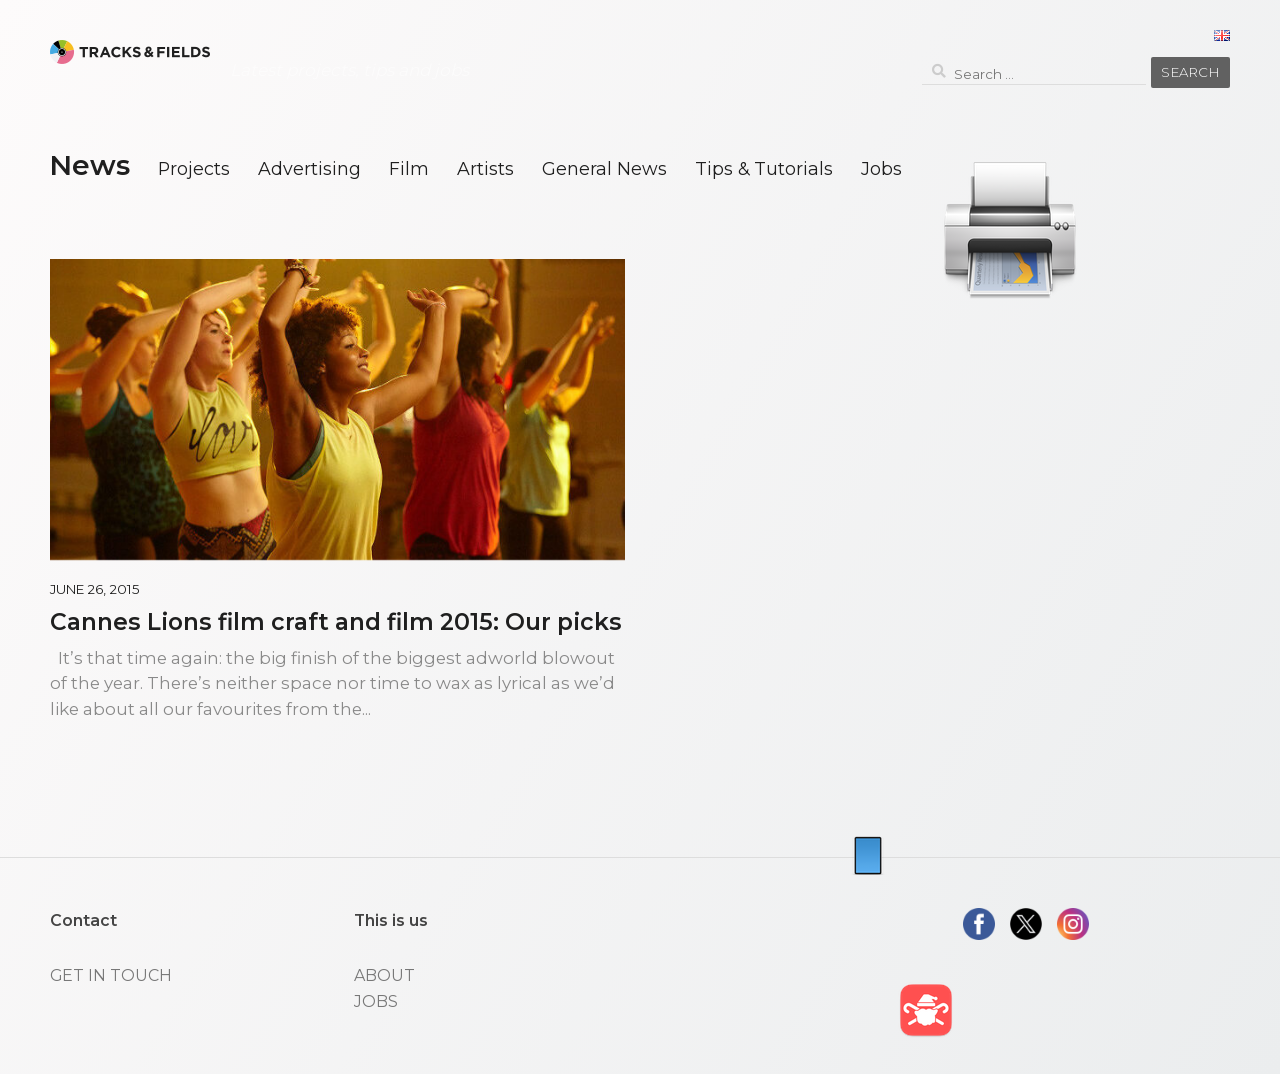 The image size is (1280, 1074). Describe the element at coordinates (926, 1010) in the screenshot. I see `open Santa security application` at that location.